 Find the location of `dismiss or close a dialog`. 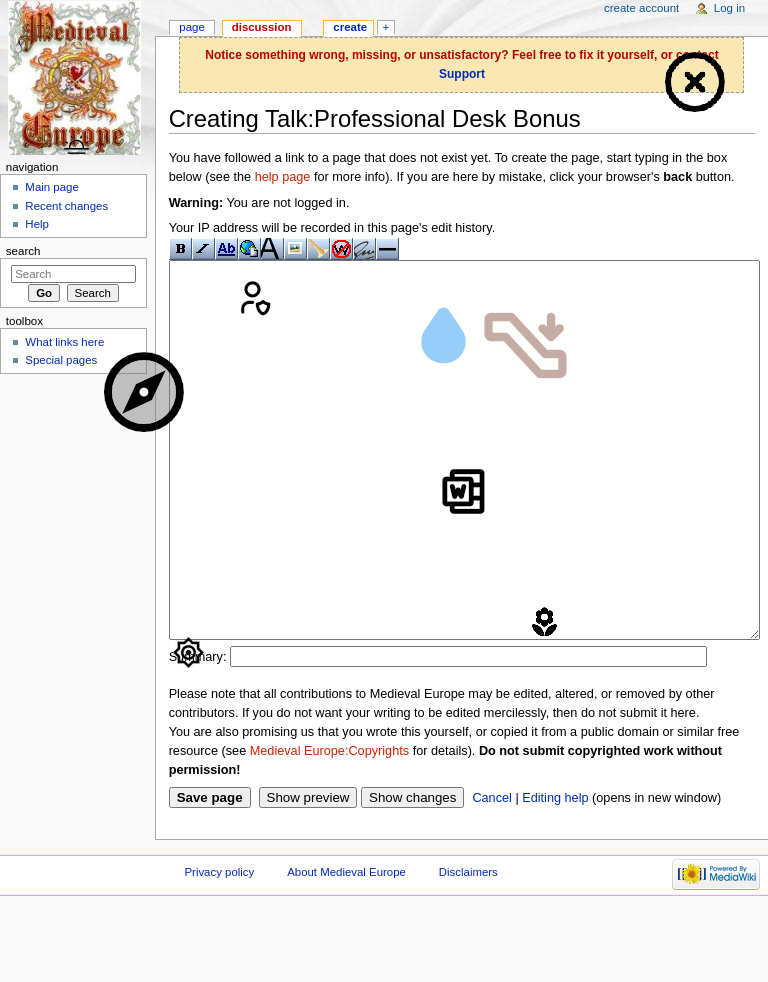

dismiss or close a dialog is located at coordinates (695, 82).